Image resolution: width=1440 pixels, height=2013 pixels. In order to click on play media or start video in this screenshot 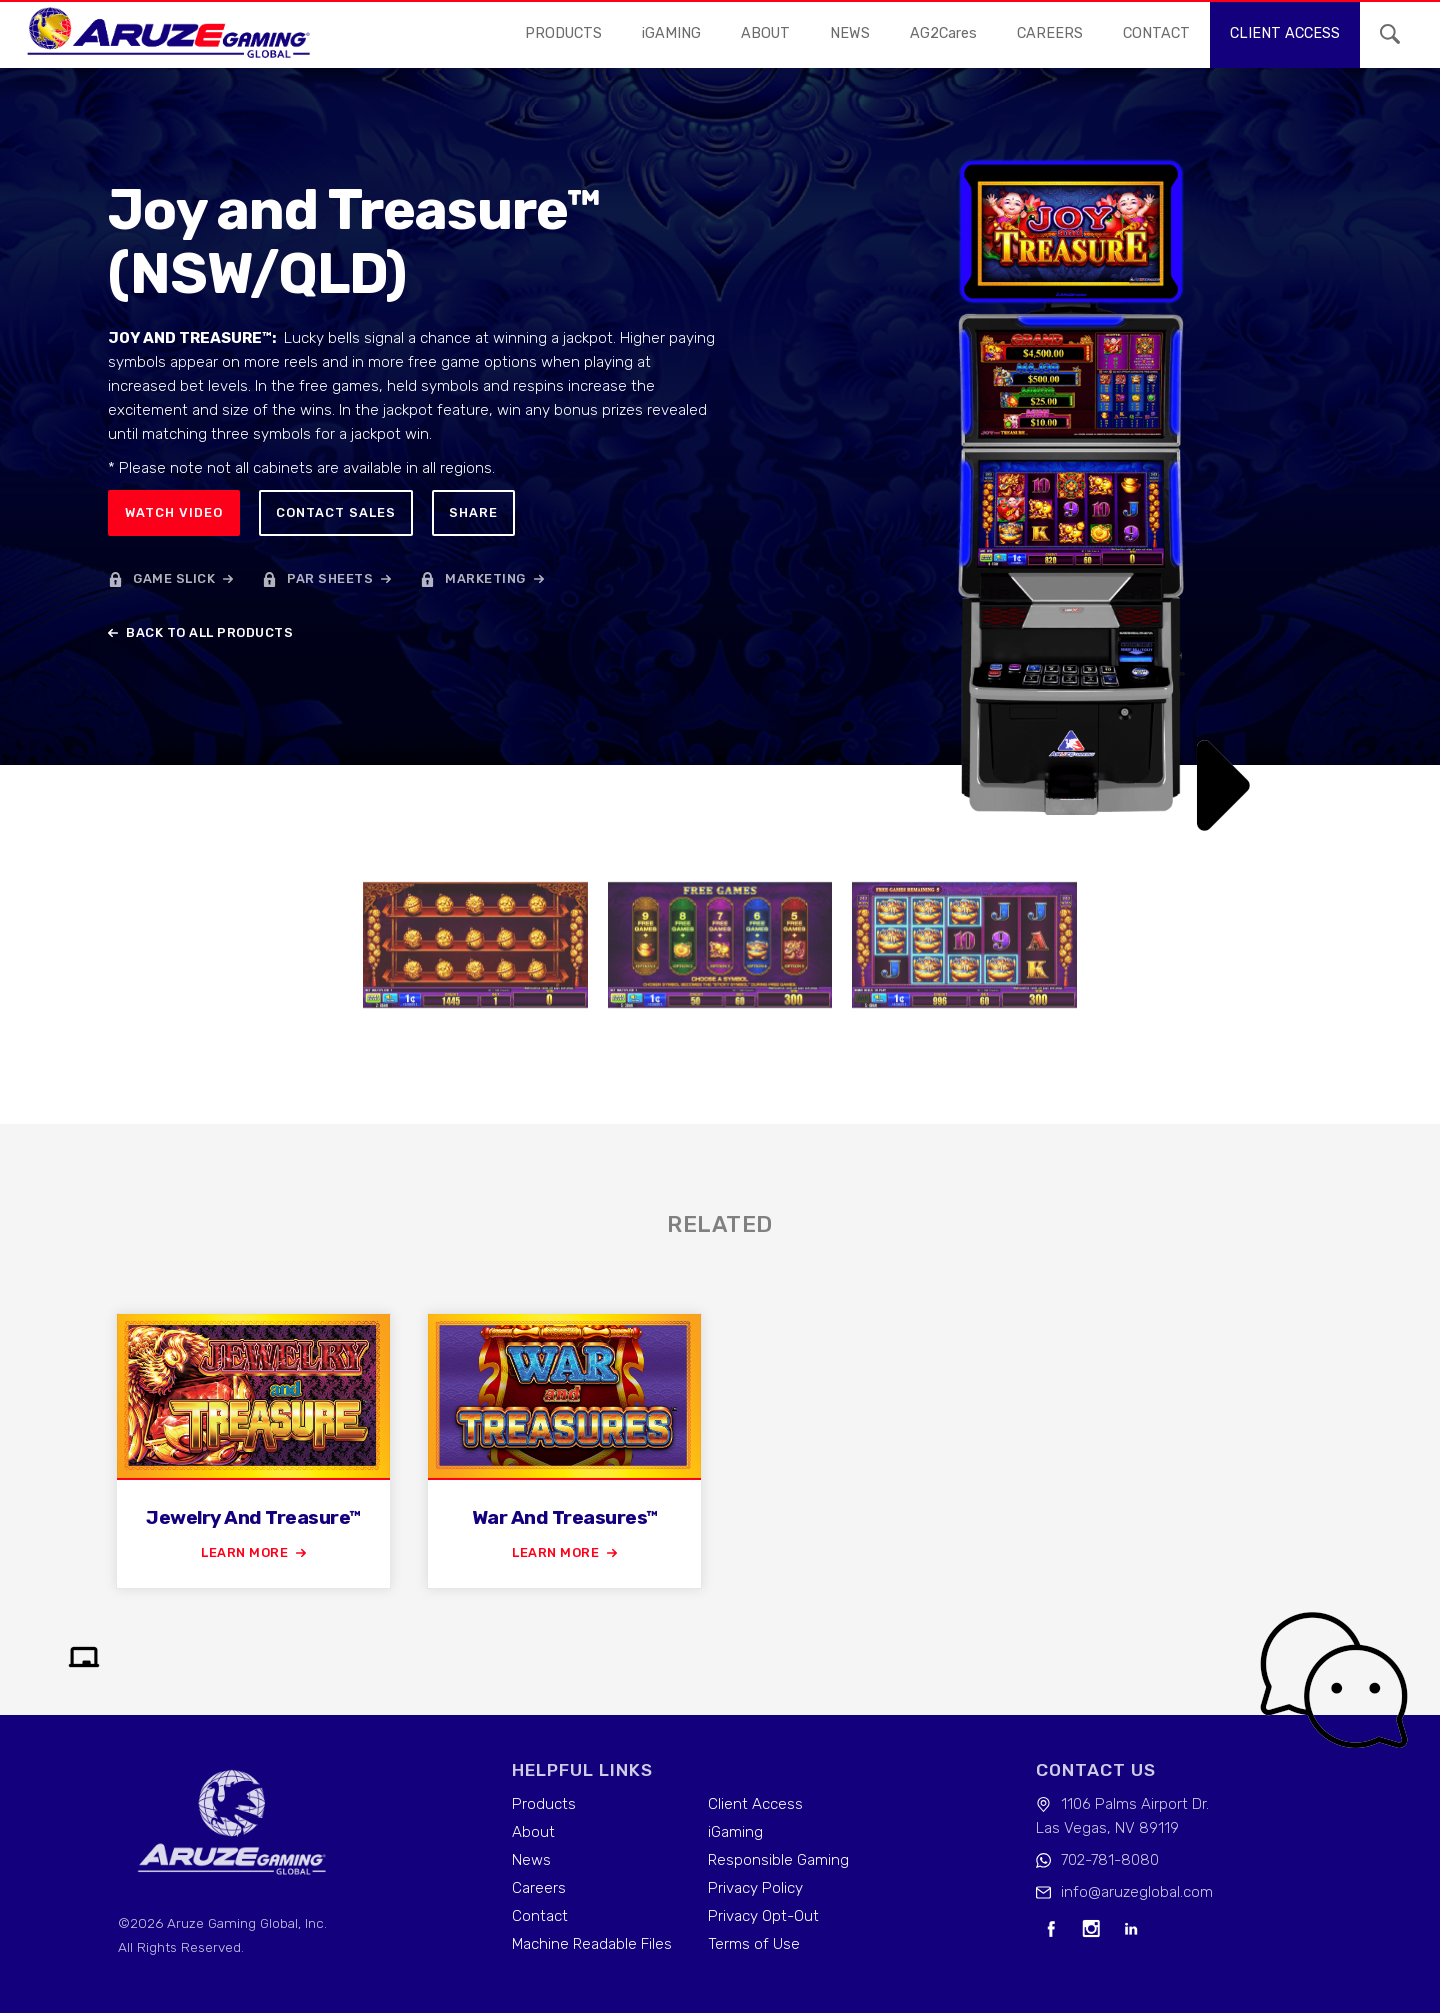, I will do `click(1219, 785)`.